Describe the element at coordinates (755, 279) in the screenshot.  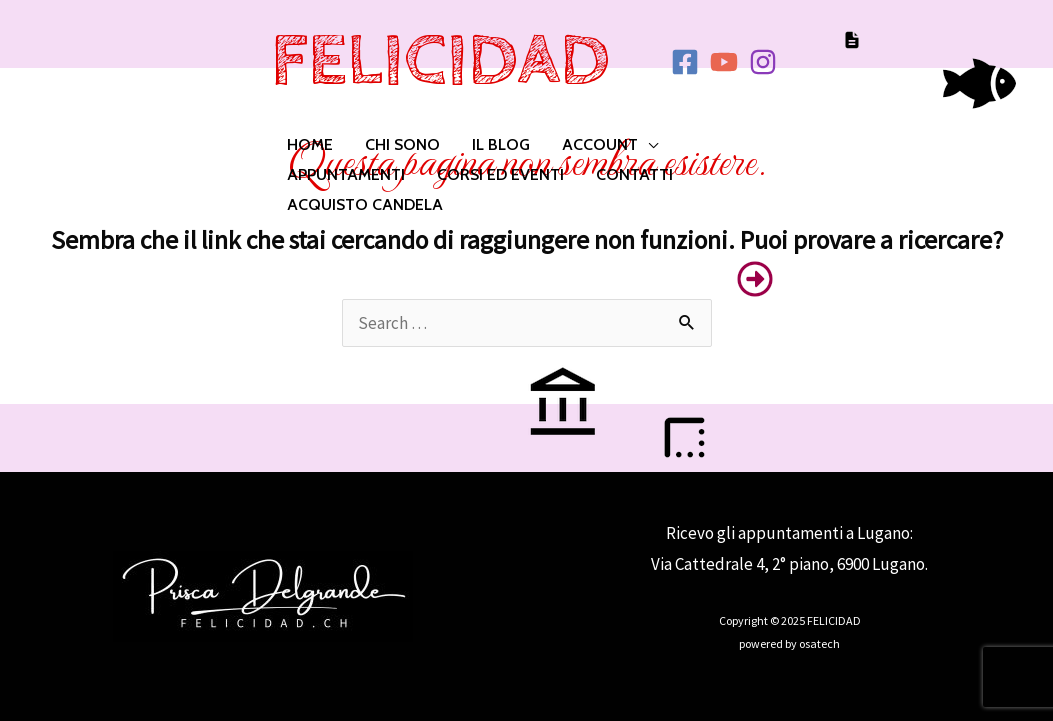
I see `go to next item or step` at that location.